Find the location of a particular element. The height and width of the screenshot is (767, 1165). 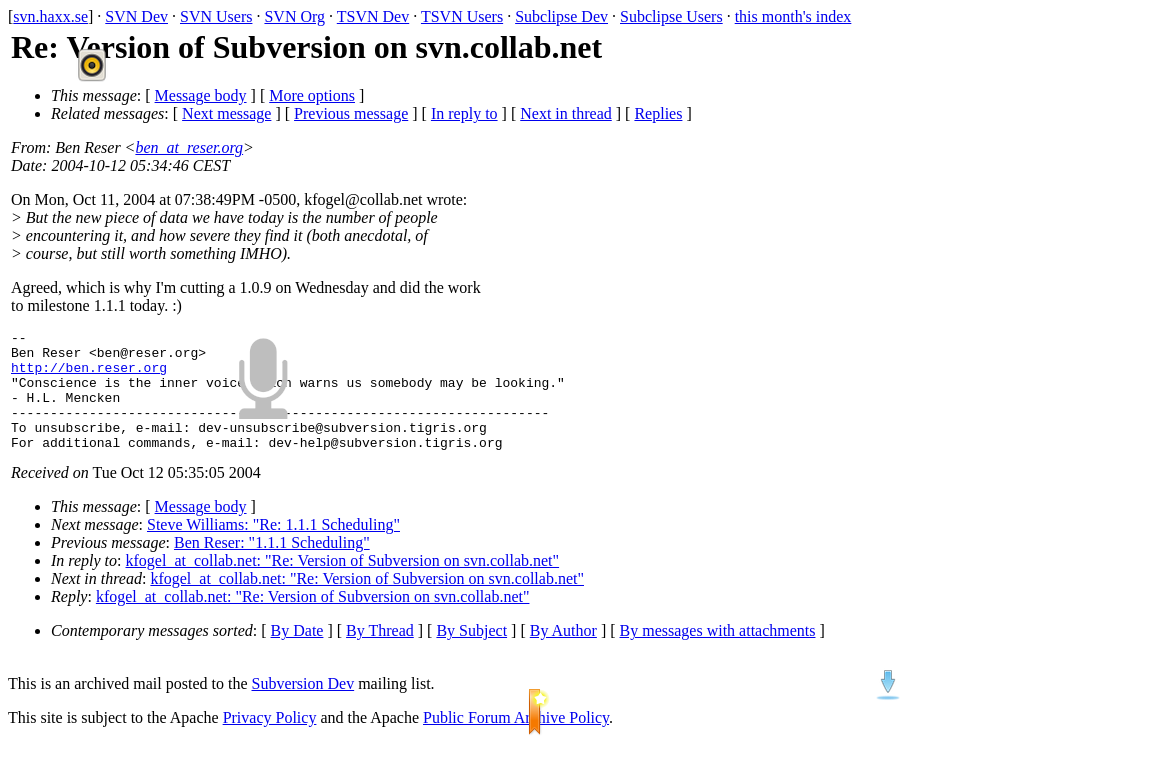

add a new bookmark is located at coordinates (536, 713).